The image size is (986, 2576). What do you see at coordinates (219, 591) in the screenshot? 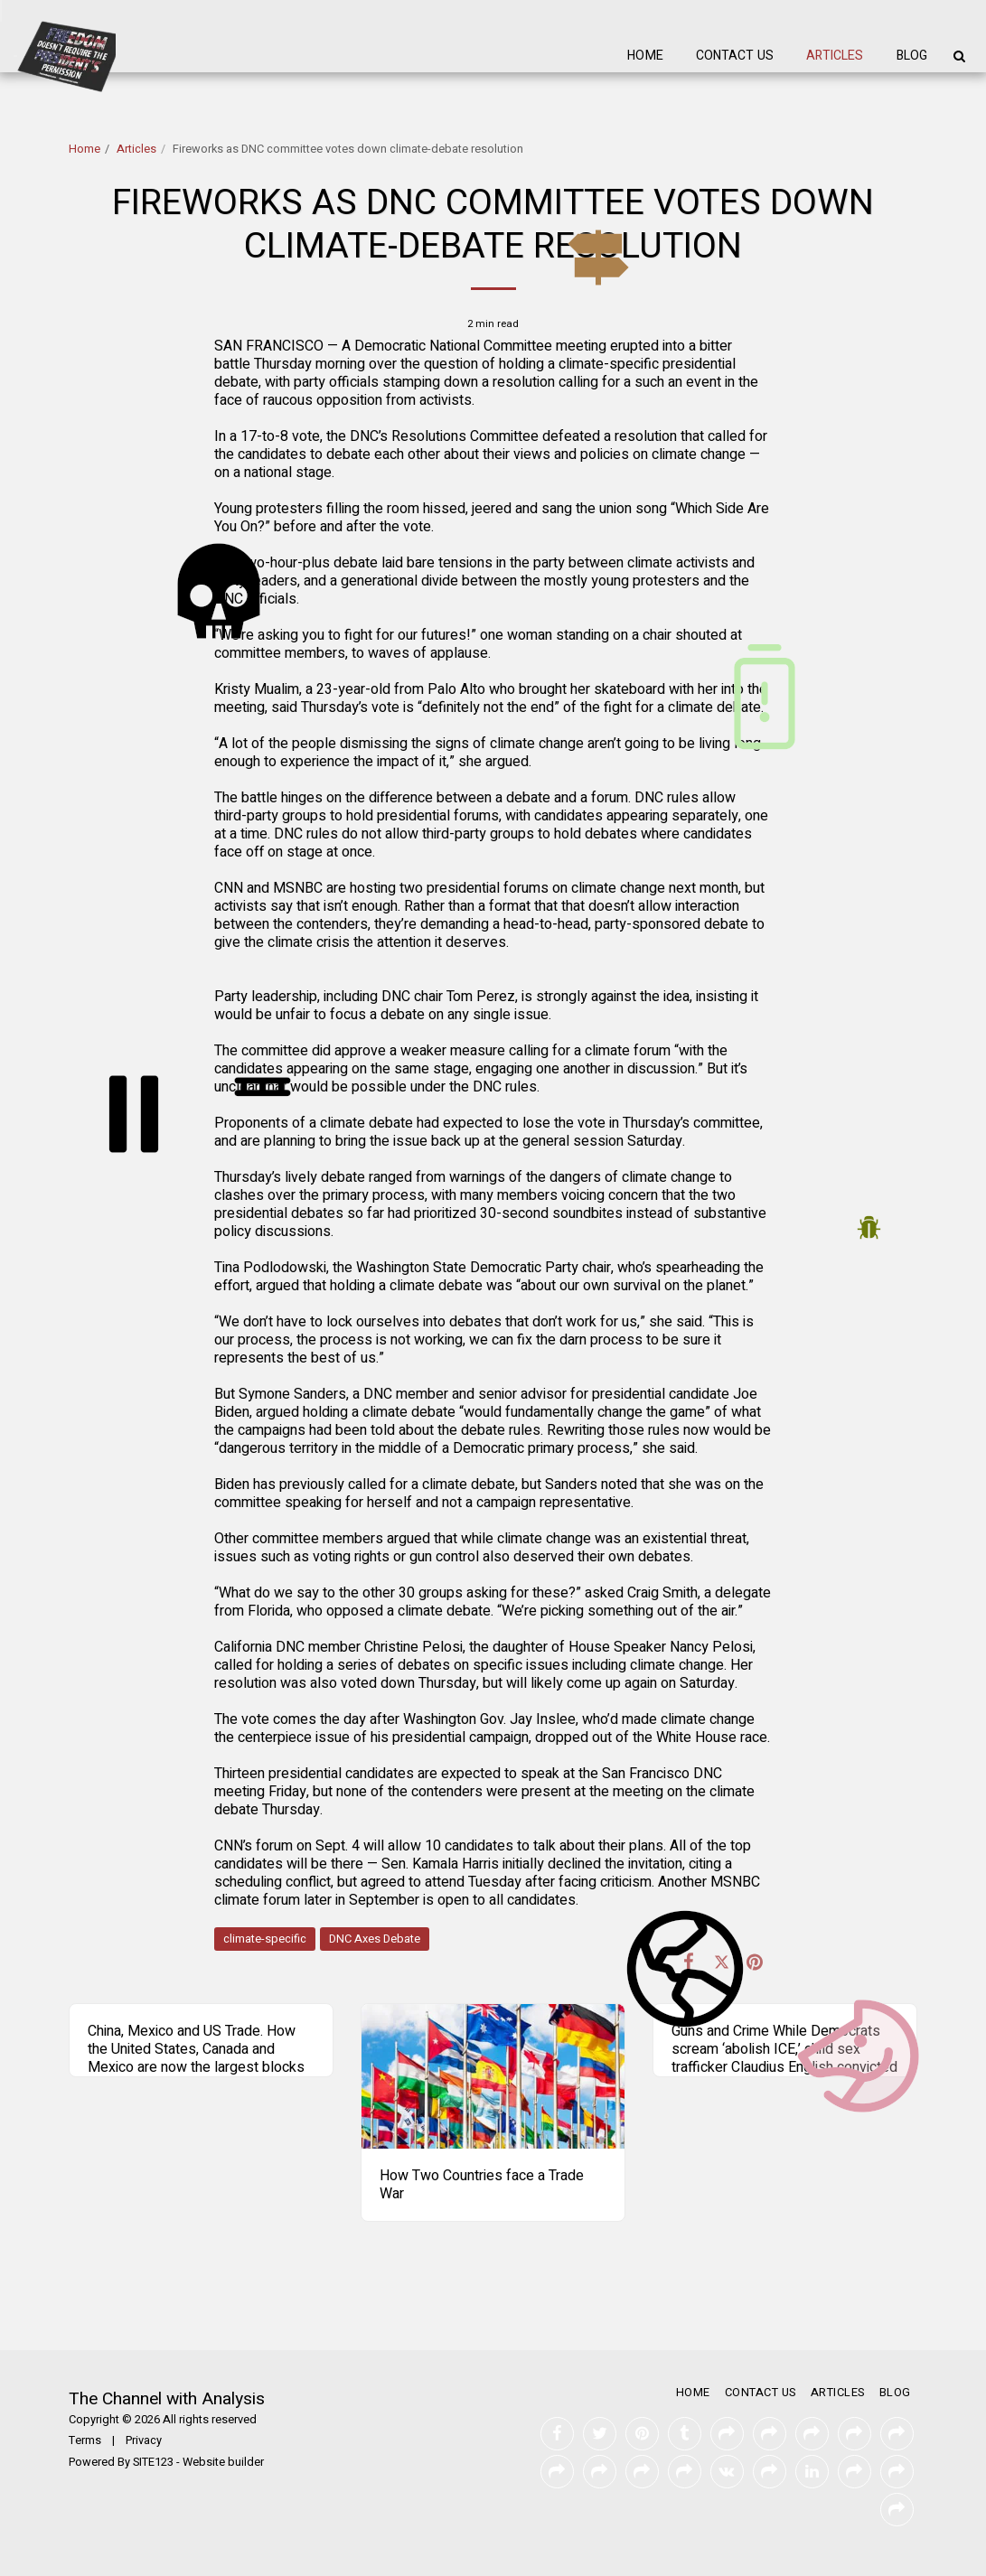
I see `indicates danger or hazardous content` at bounding box center [219, 591].